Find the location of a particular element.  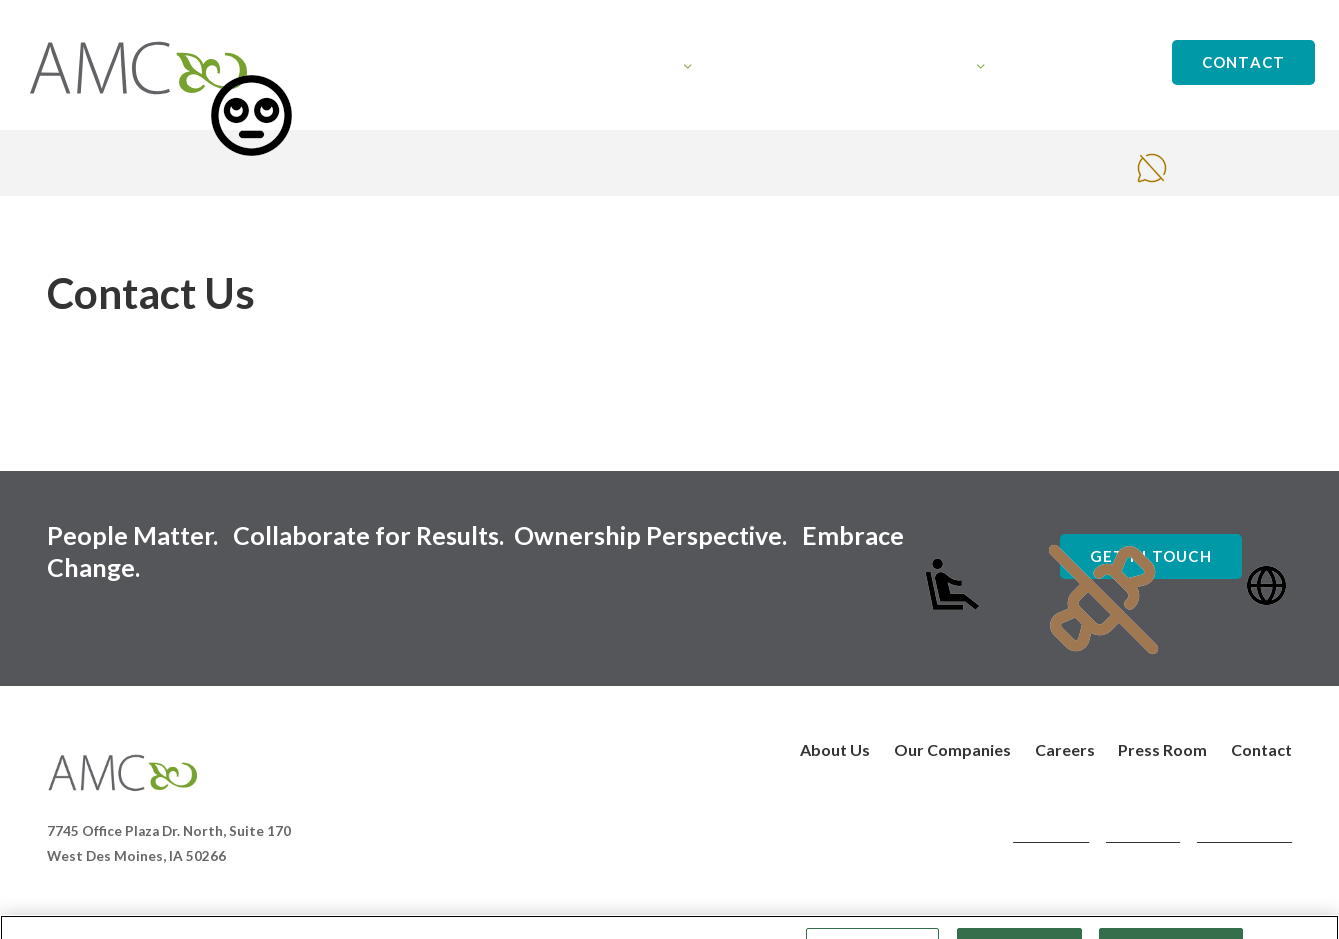

express annoyance or exasperation in a message is located at coordinates (251, 115).